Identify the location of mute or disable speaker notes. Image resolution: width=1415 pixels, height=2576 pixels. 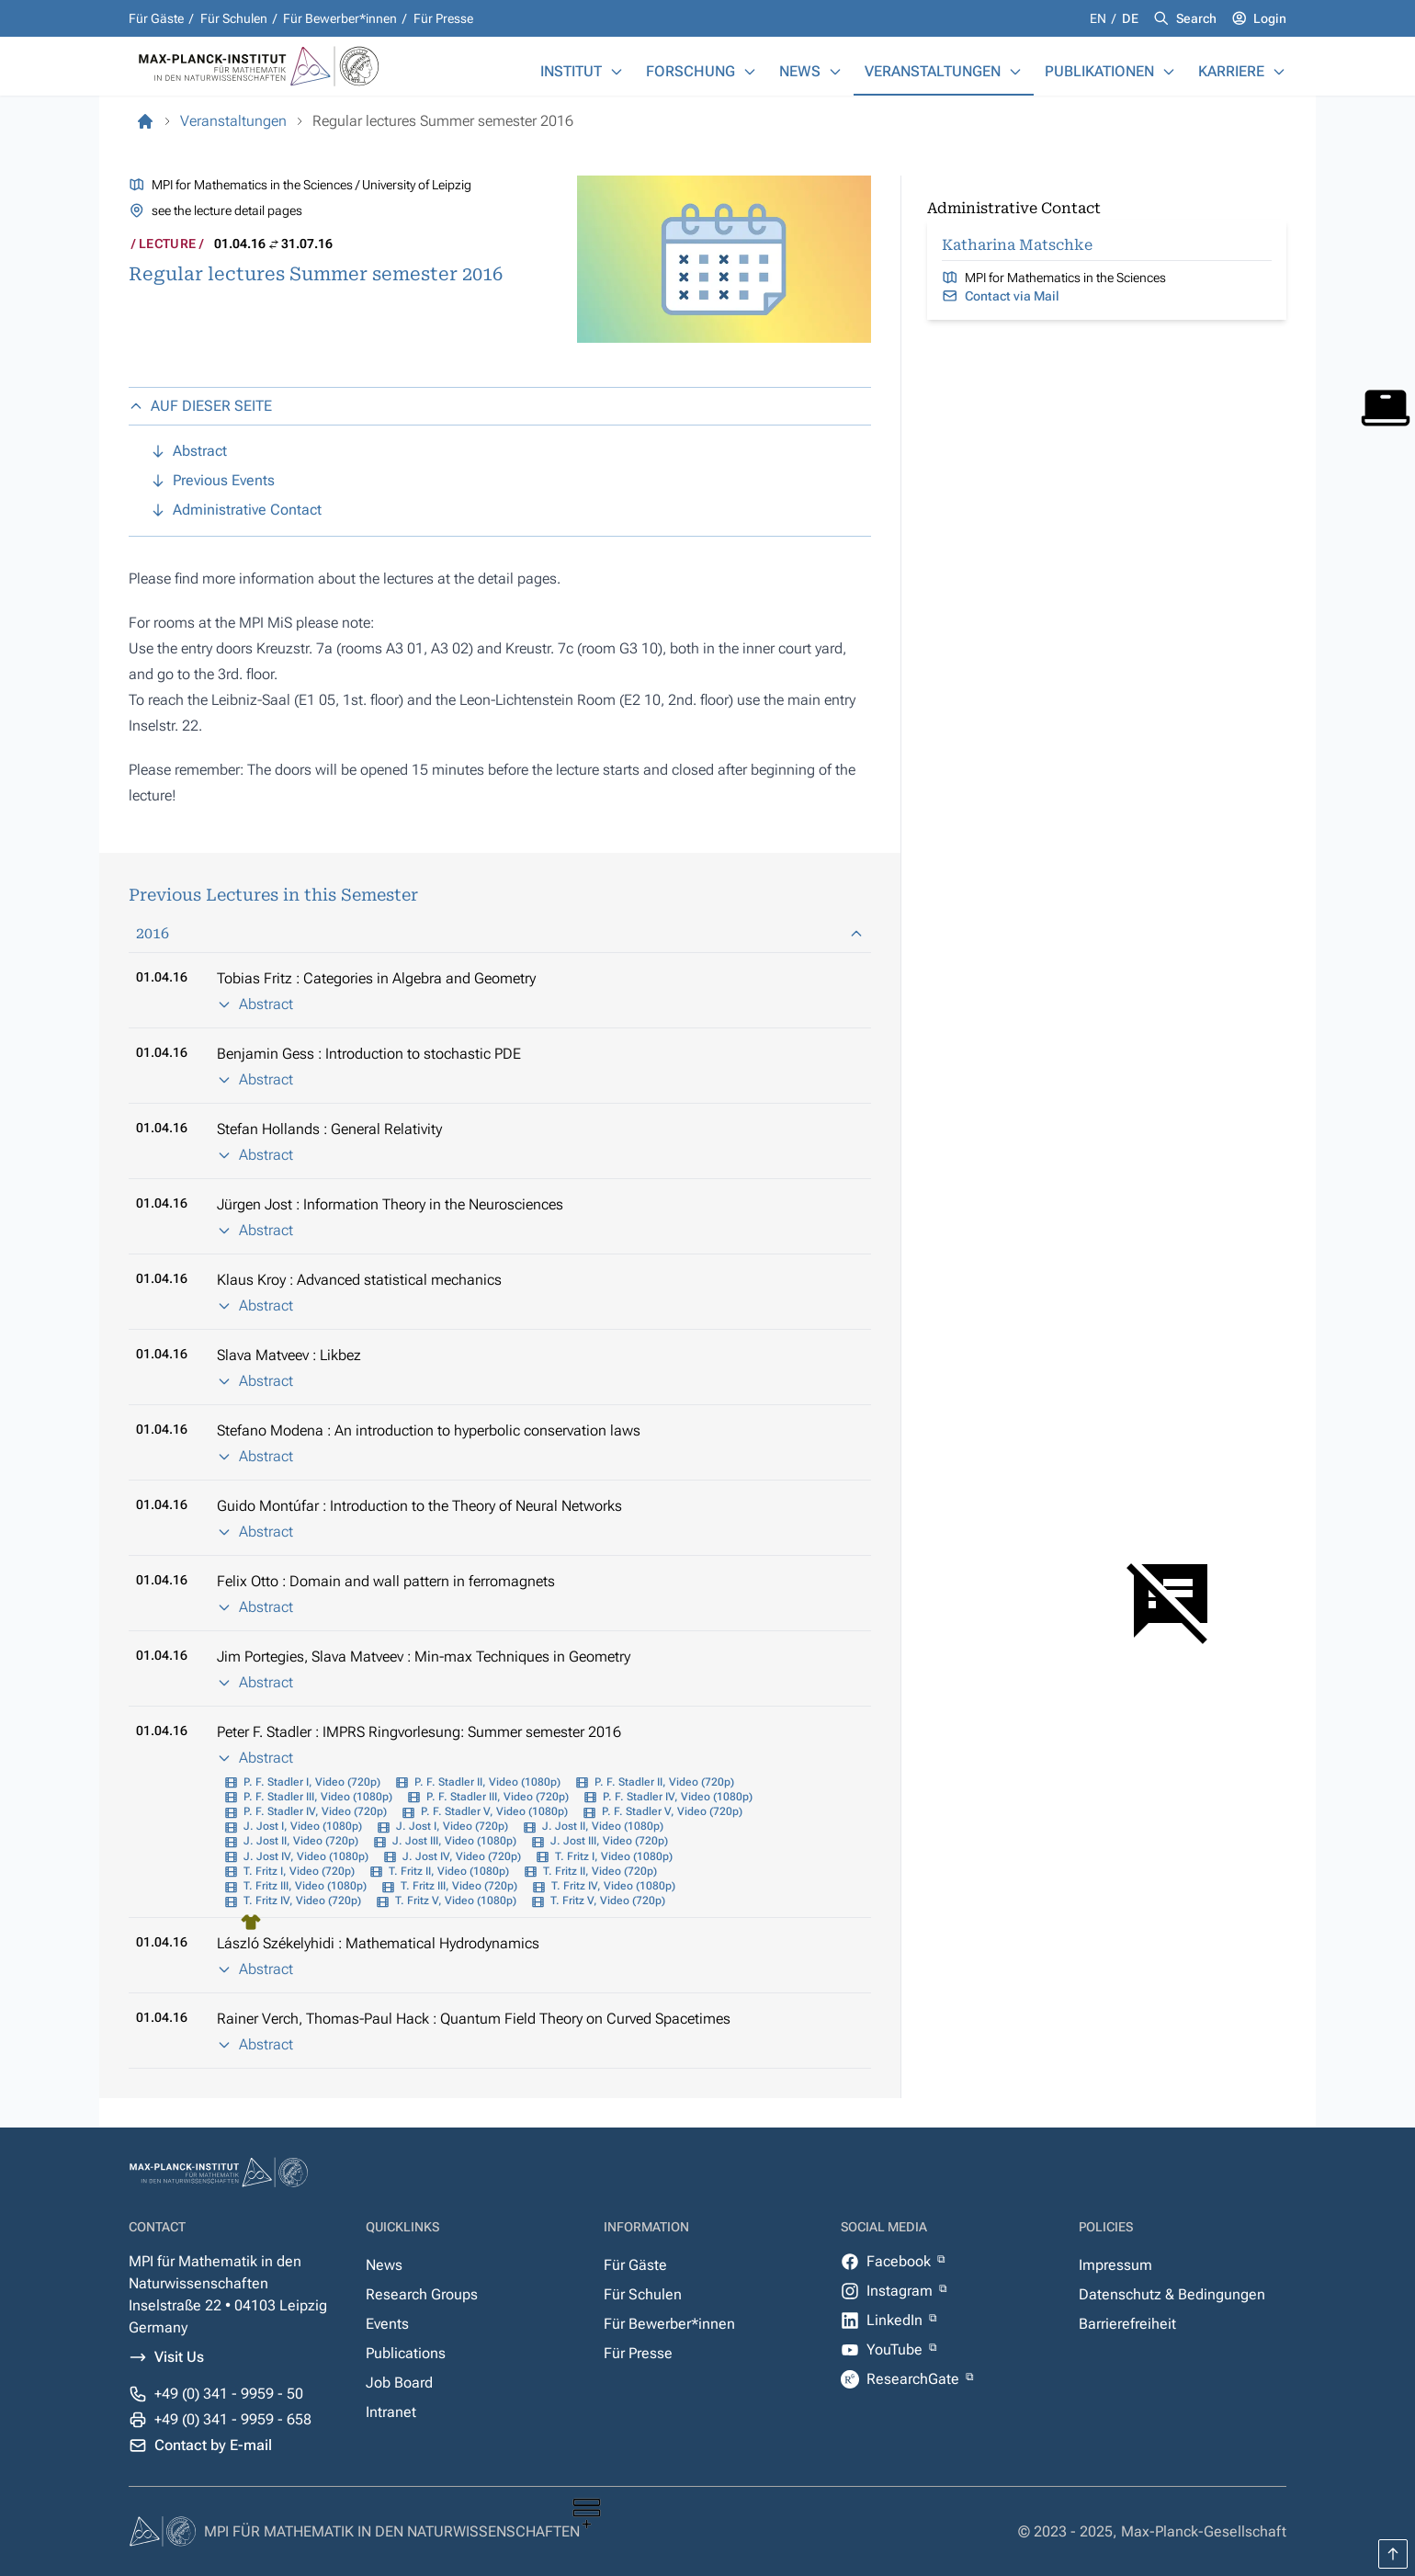
(1171, 1601).